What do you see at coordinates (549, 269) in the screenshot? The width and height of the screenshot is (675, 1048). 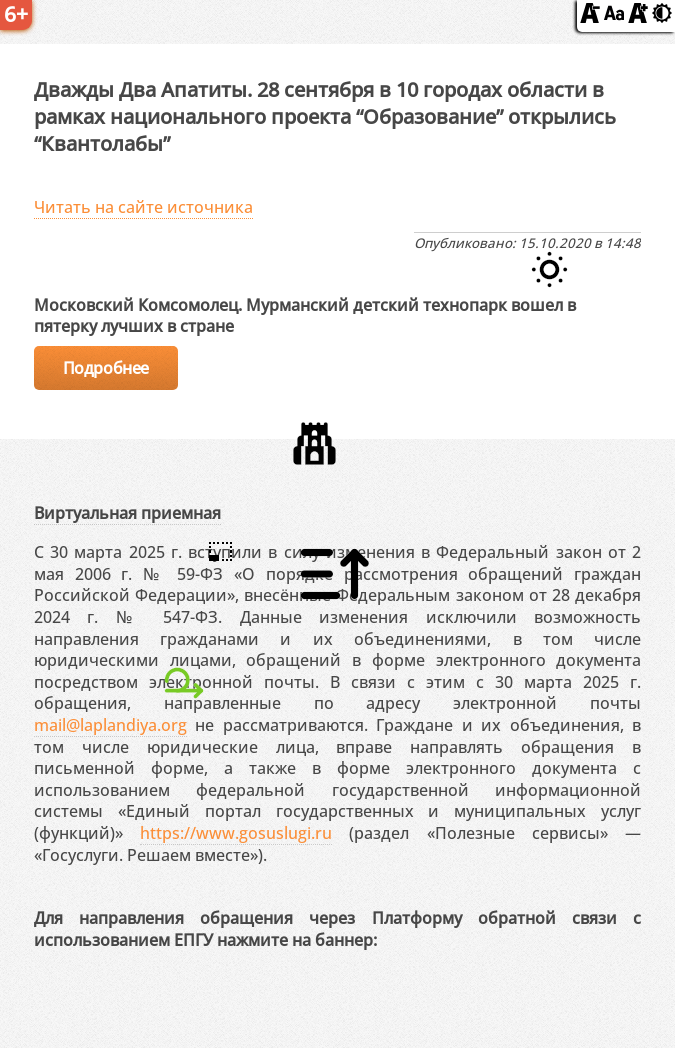 I see `reduce screen brightness` at bounding box center [549, 269].